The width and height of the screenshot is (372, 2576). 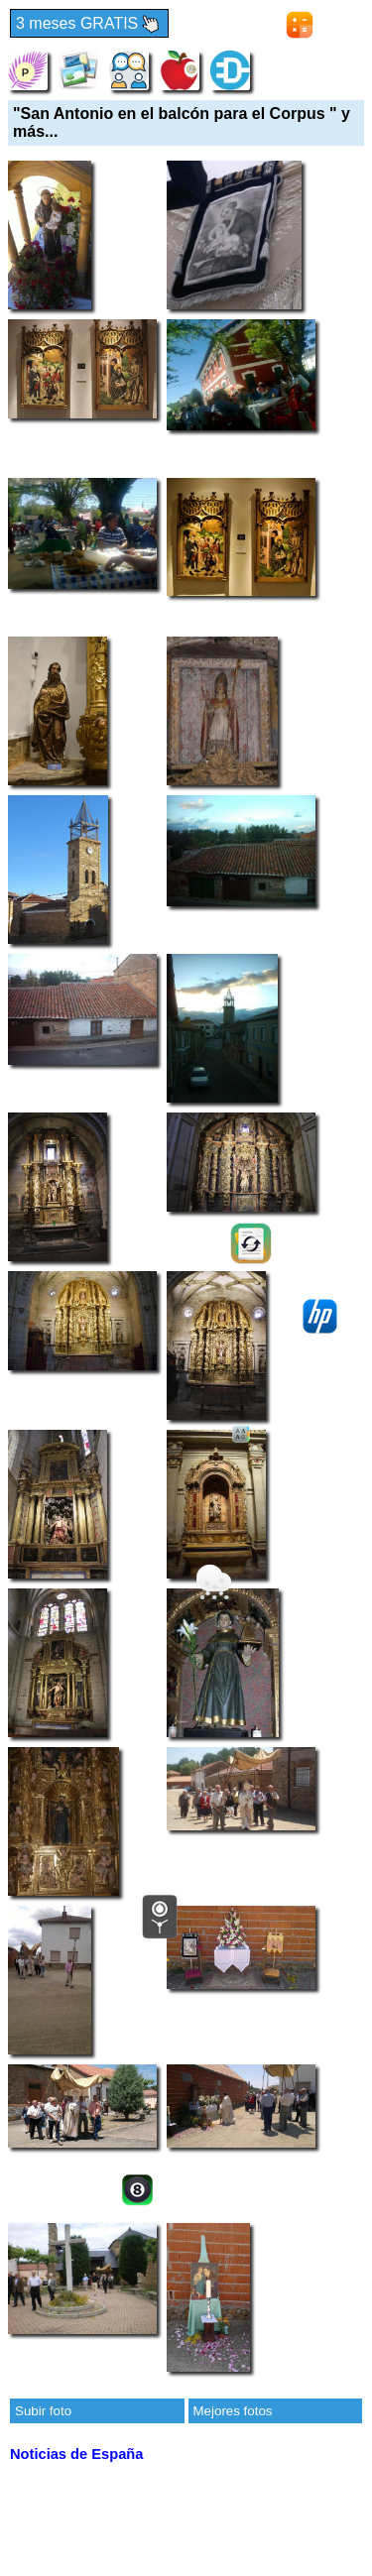 What do you see at coordinates (137, 2189) in the screenshot?
I see `open clairvoyant magic 8-ball fortune telling app` at bounding box center [137, 2189].